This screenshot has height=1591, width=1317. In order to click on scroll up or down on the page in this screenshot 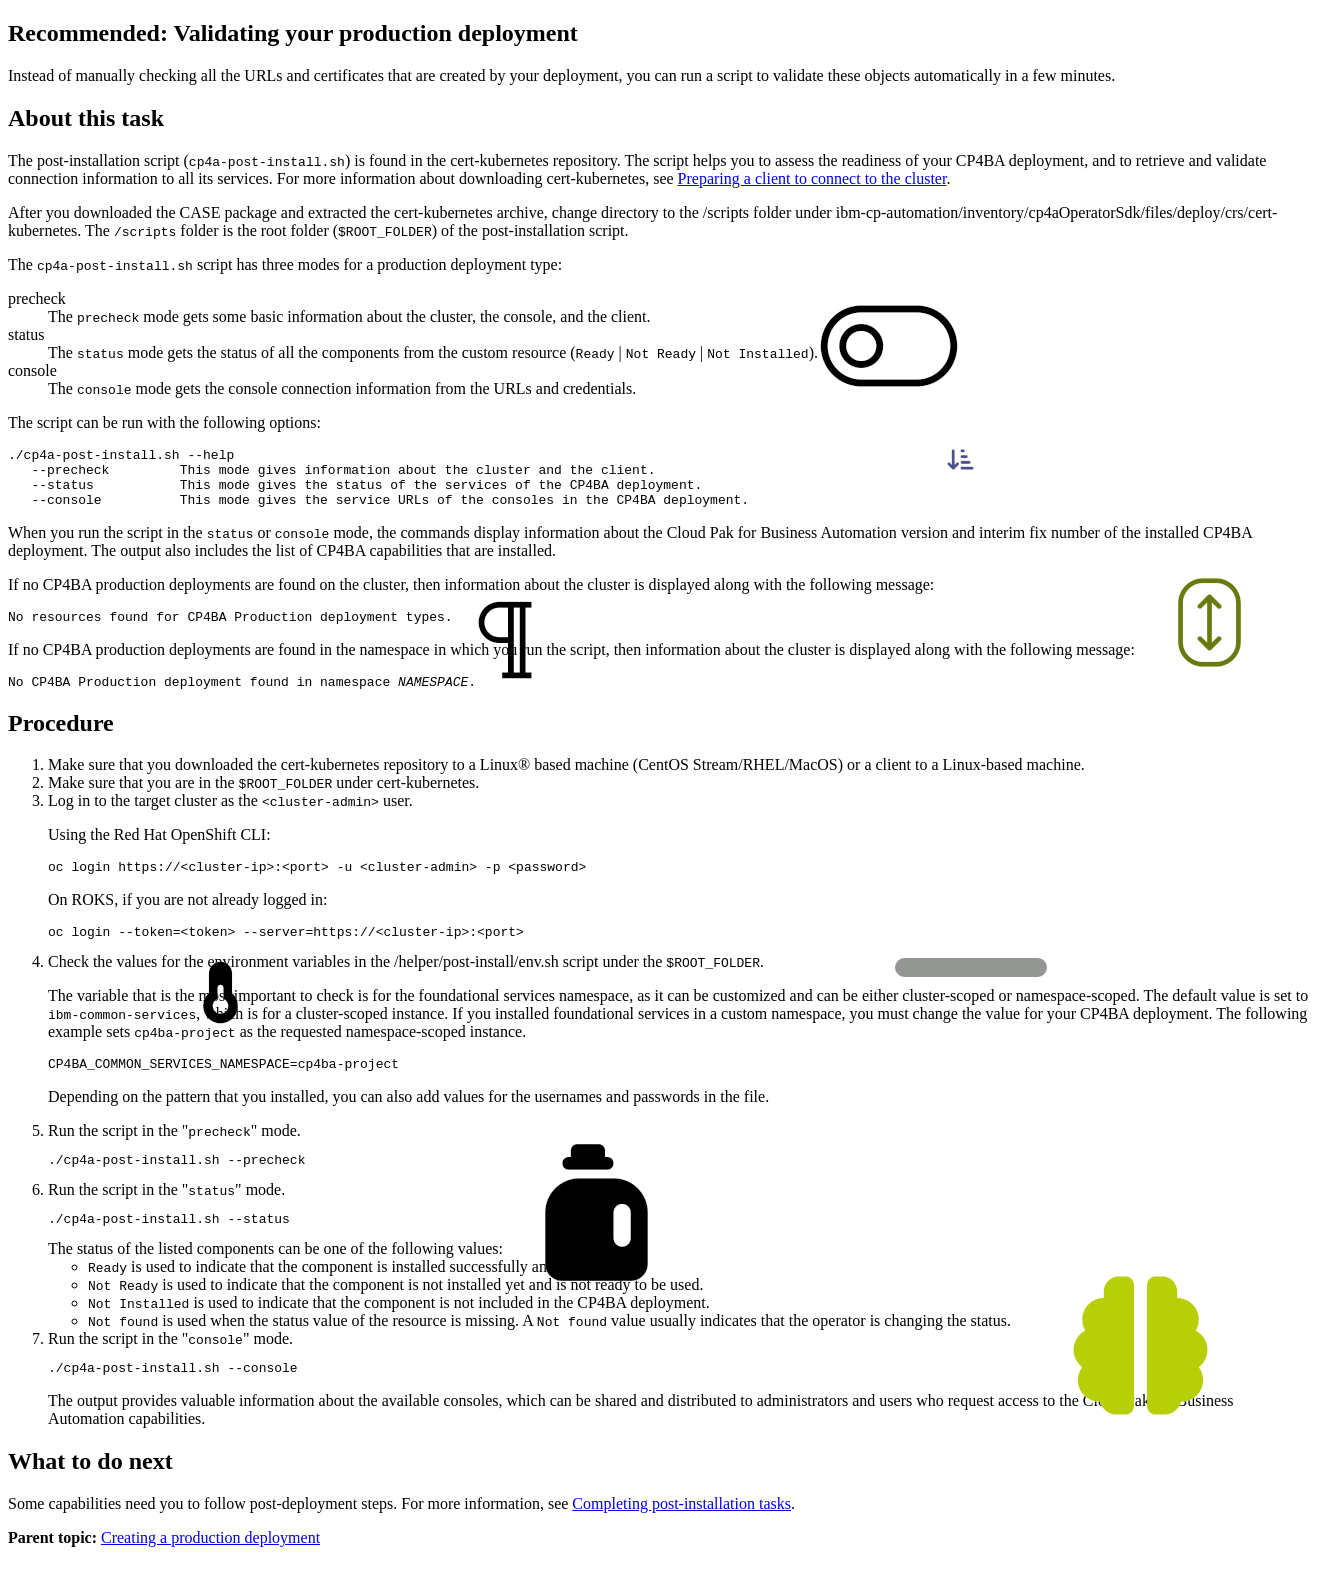, I will do `click(1209, 622)`.